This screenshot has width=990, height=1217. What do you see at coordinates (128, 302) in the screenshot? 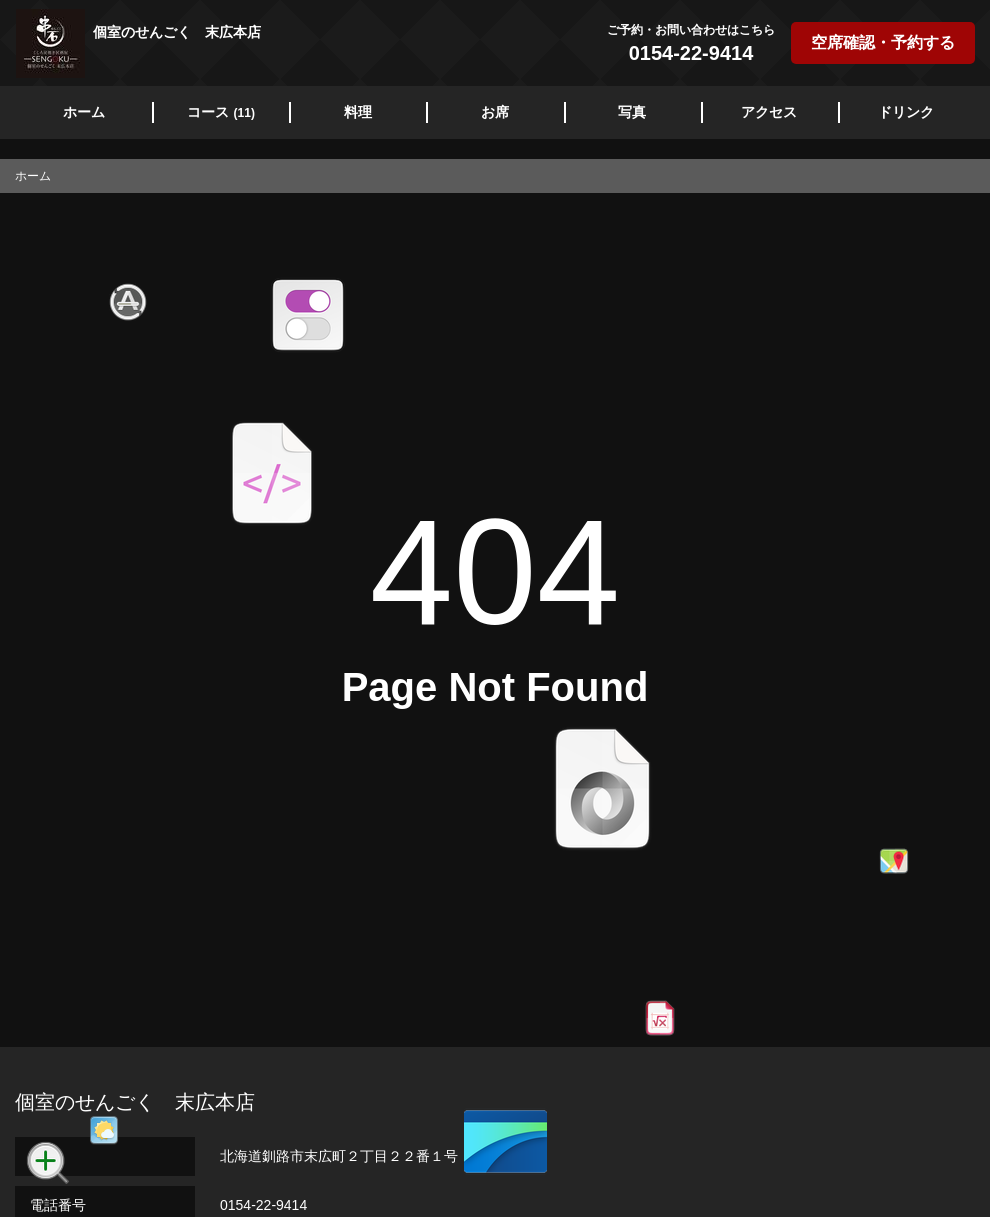
I see `open the software updater application` at bounding box center [128, 302].